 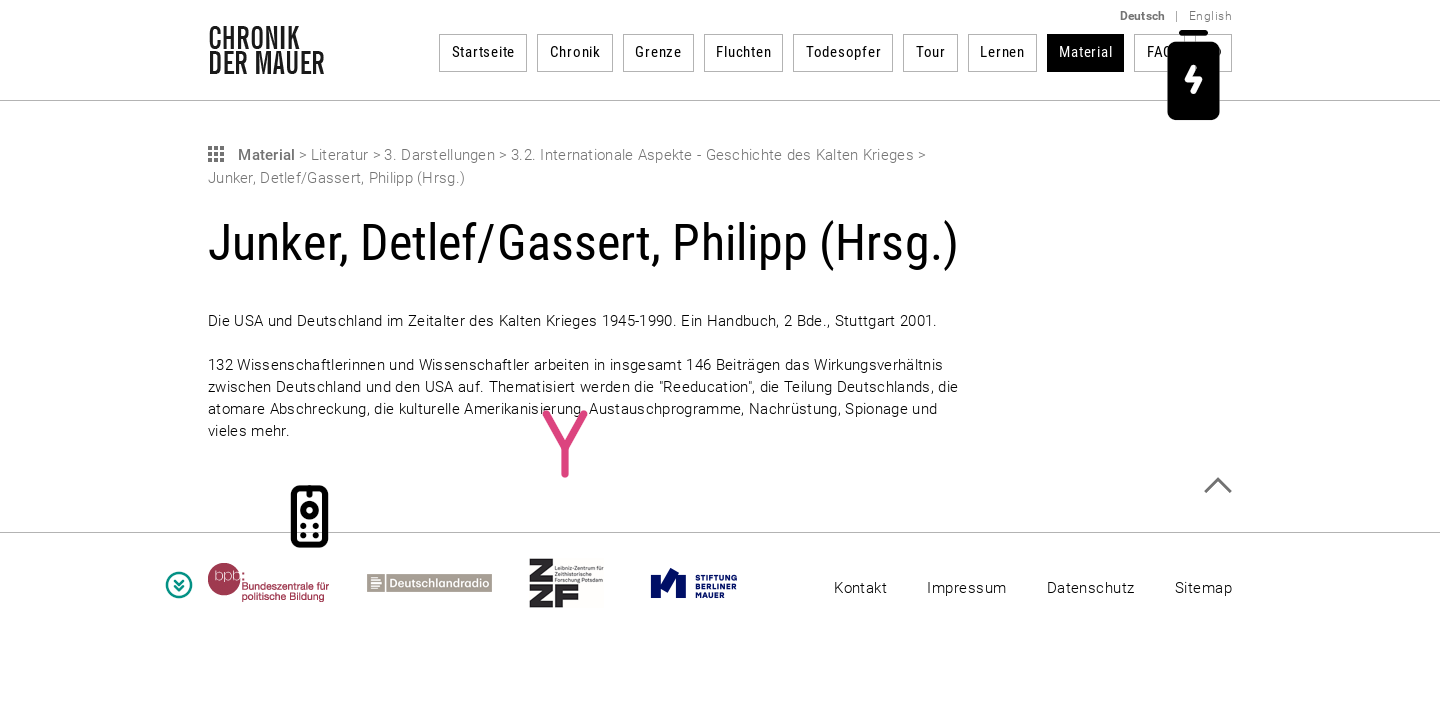 I want to click on access remote control settings, so click(x=309, y=516).